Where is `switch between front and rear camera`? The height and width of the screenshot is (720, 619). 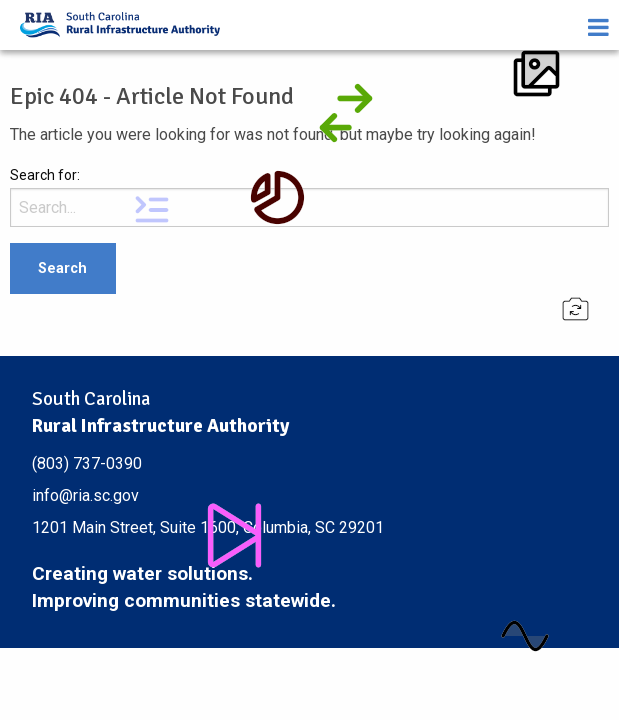
switch between front and rear camera is located at coordinates (575, 309).